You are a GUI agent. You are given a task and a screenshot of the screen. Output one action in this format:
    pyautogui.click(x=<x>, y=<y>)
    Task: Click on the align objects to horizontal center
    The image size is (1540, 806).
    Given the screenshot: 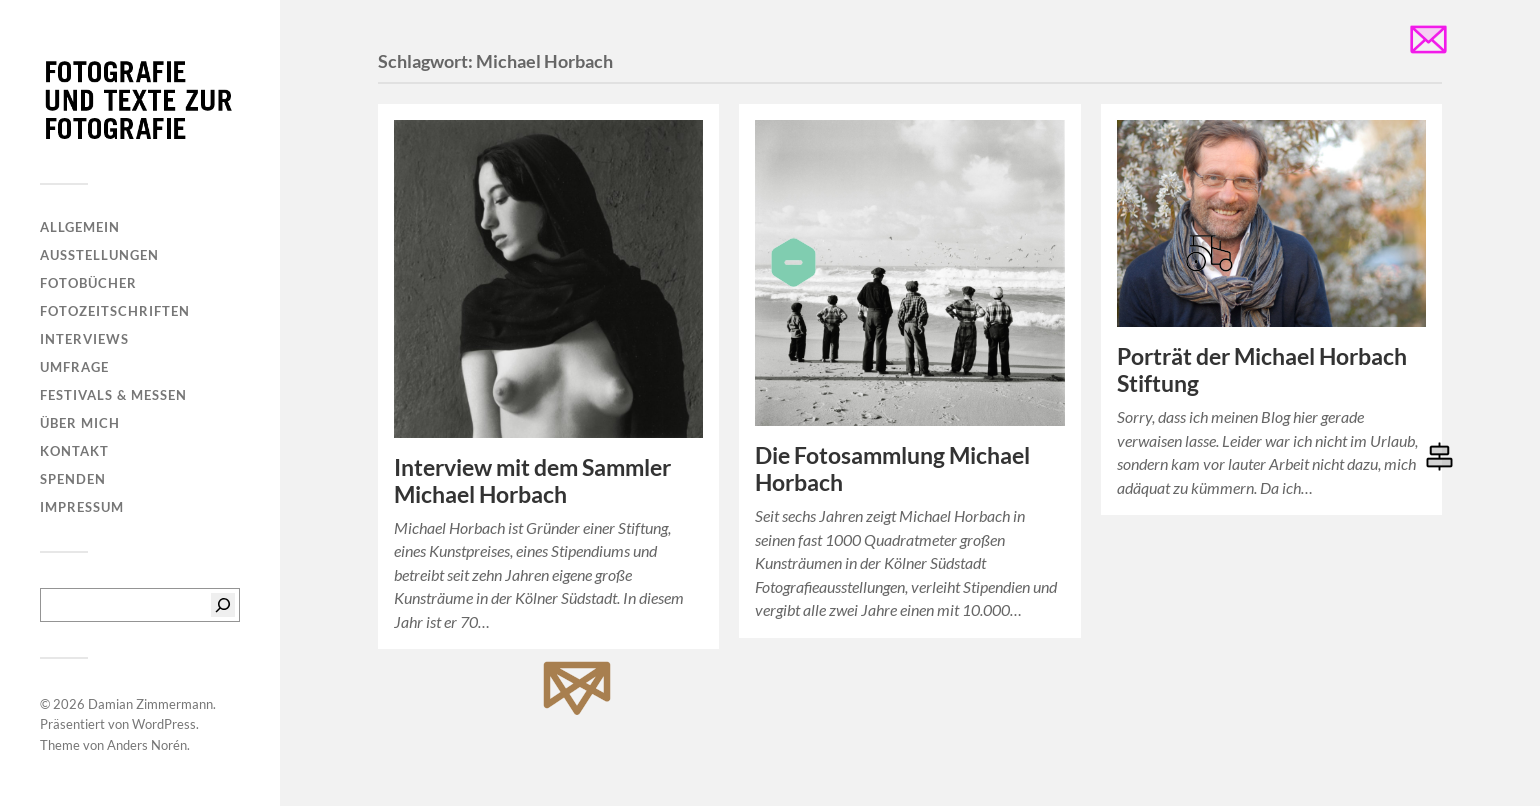 What is the action you would take?
    pyautogui.click(x=1439, y=456)
    